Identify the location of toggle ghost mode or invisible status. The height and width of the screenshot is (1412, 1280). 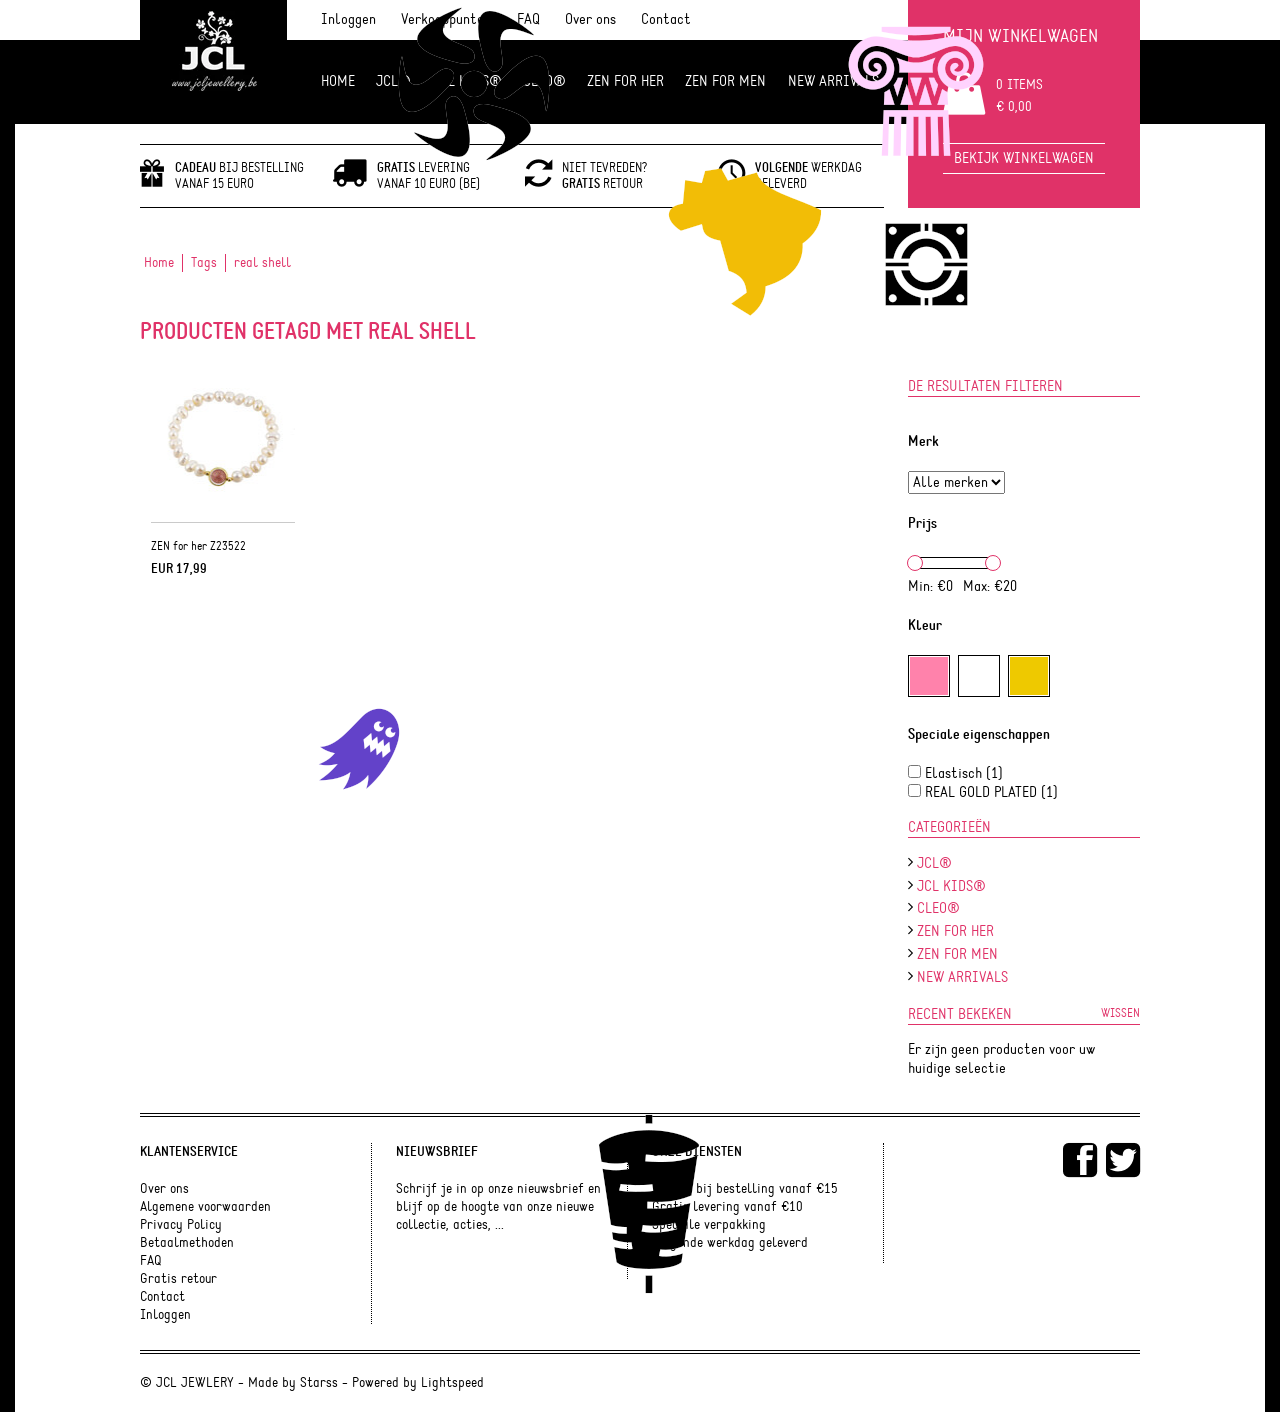
(359, 749).